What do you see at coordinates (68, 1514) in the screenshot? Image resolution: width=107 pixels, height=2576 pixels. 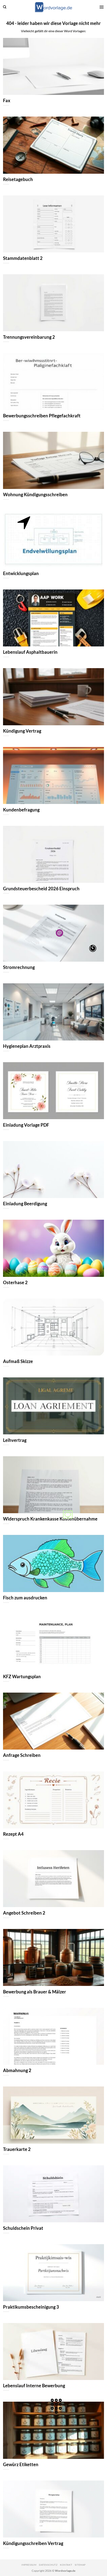 I see `apply vignette effect to photo` at bounding box center [68, 1514].